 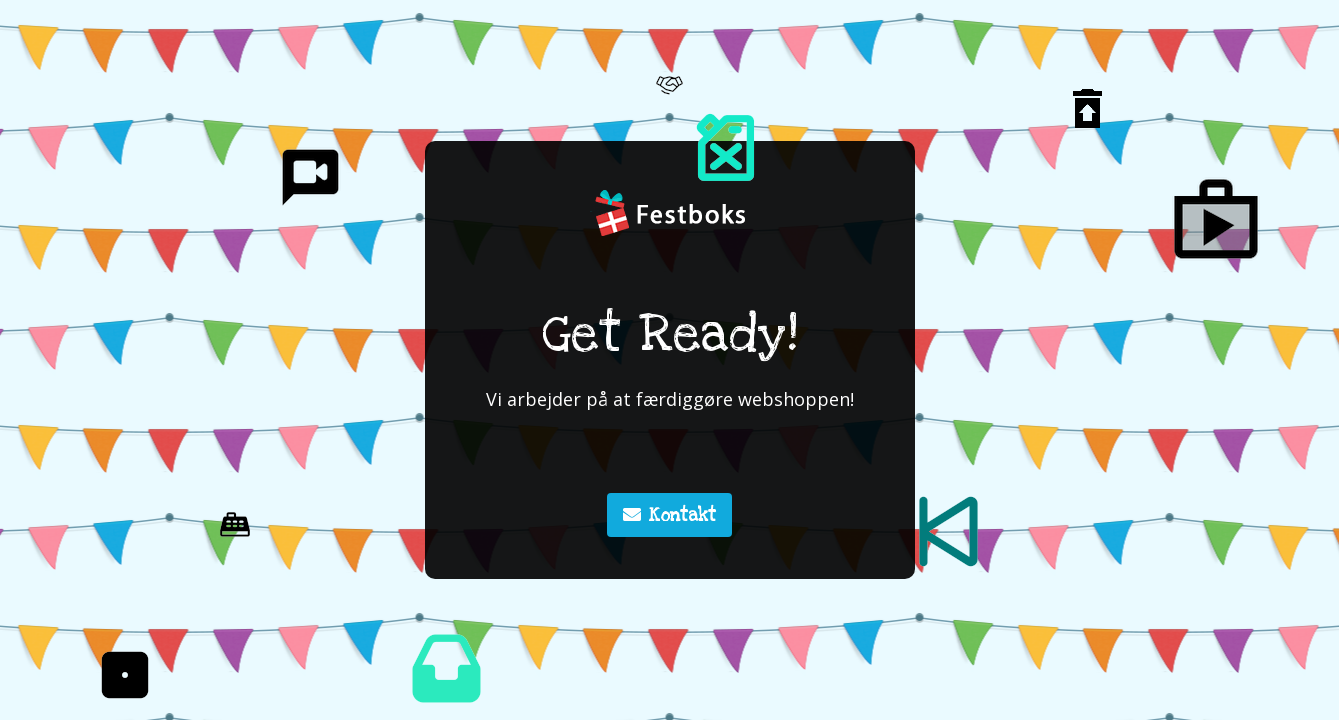 I want to click on restore a deleted item from trash, so click(x=1087, y=108).